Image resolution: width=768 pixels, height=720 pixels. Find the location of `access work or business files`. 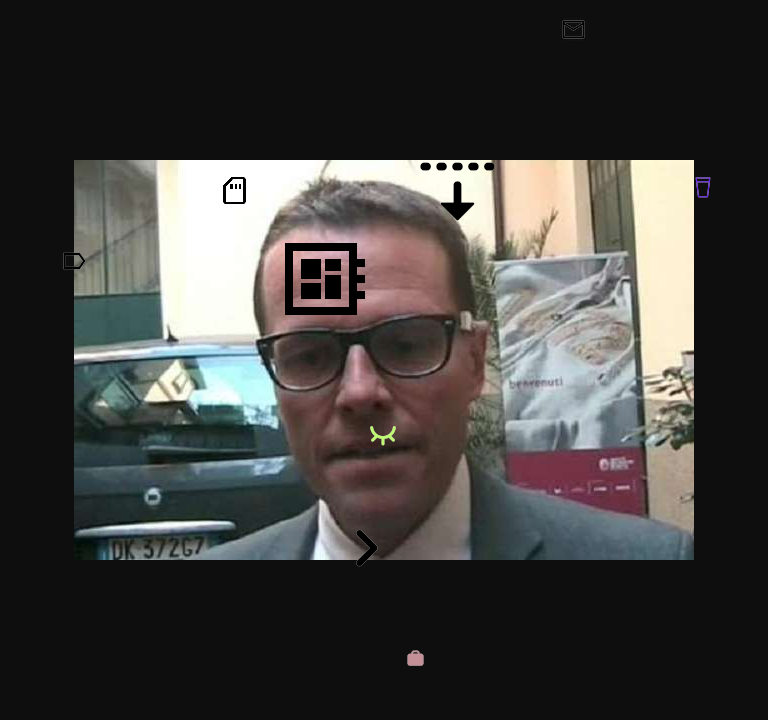

access work or business files is located at coordinates (415, 658).